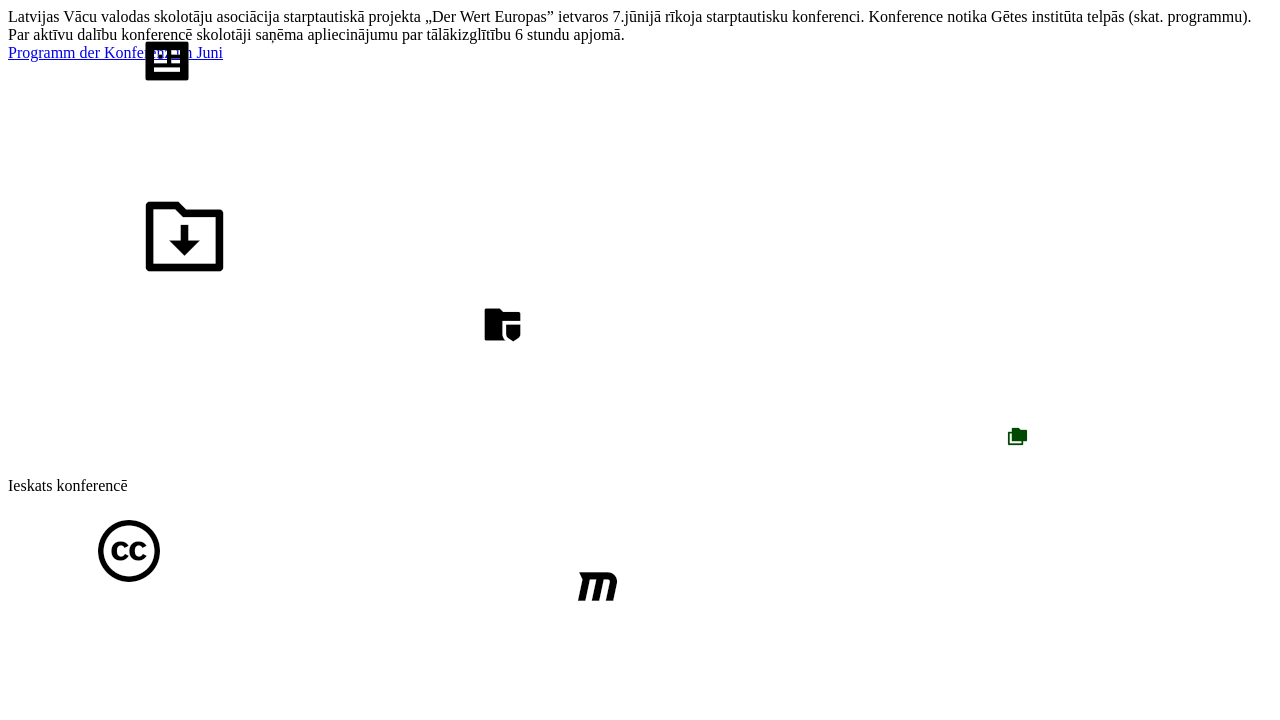 Image resolution: width=1280 pixels, height=720 pixels. What do you see at coordinates (167, 61) in the screenshot?
I see `view your profile` at bounding box center [167, 61].